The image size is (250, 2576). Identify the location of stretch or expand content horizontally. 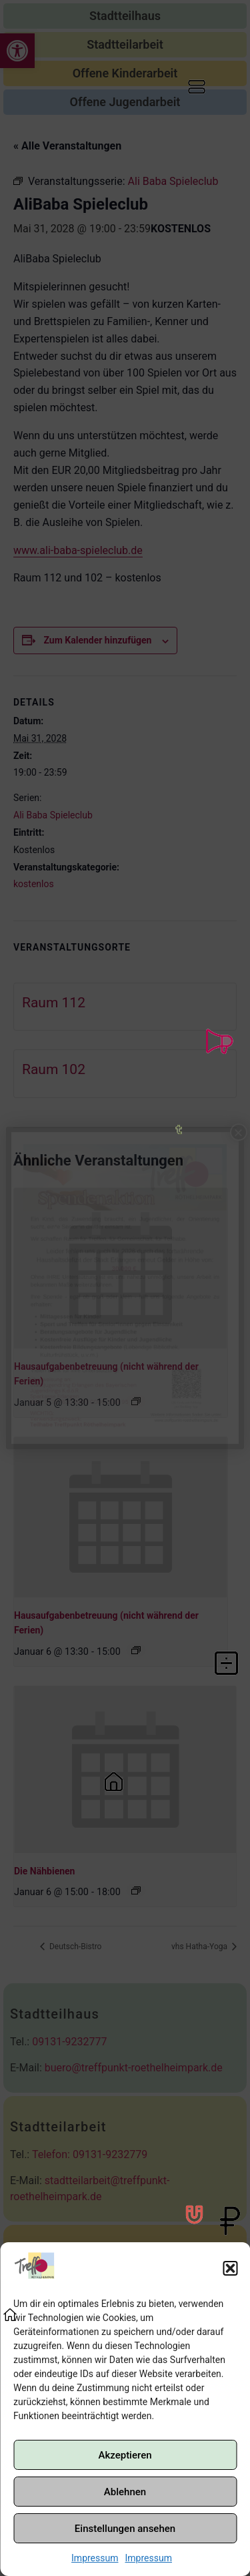
(197, 87).